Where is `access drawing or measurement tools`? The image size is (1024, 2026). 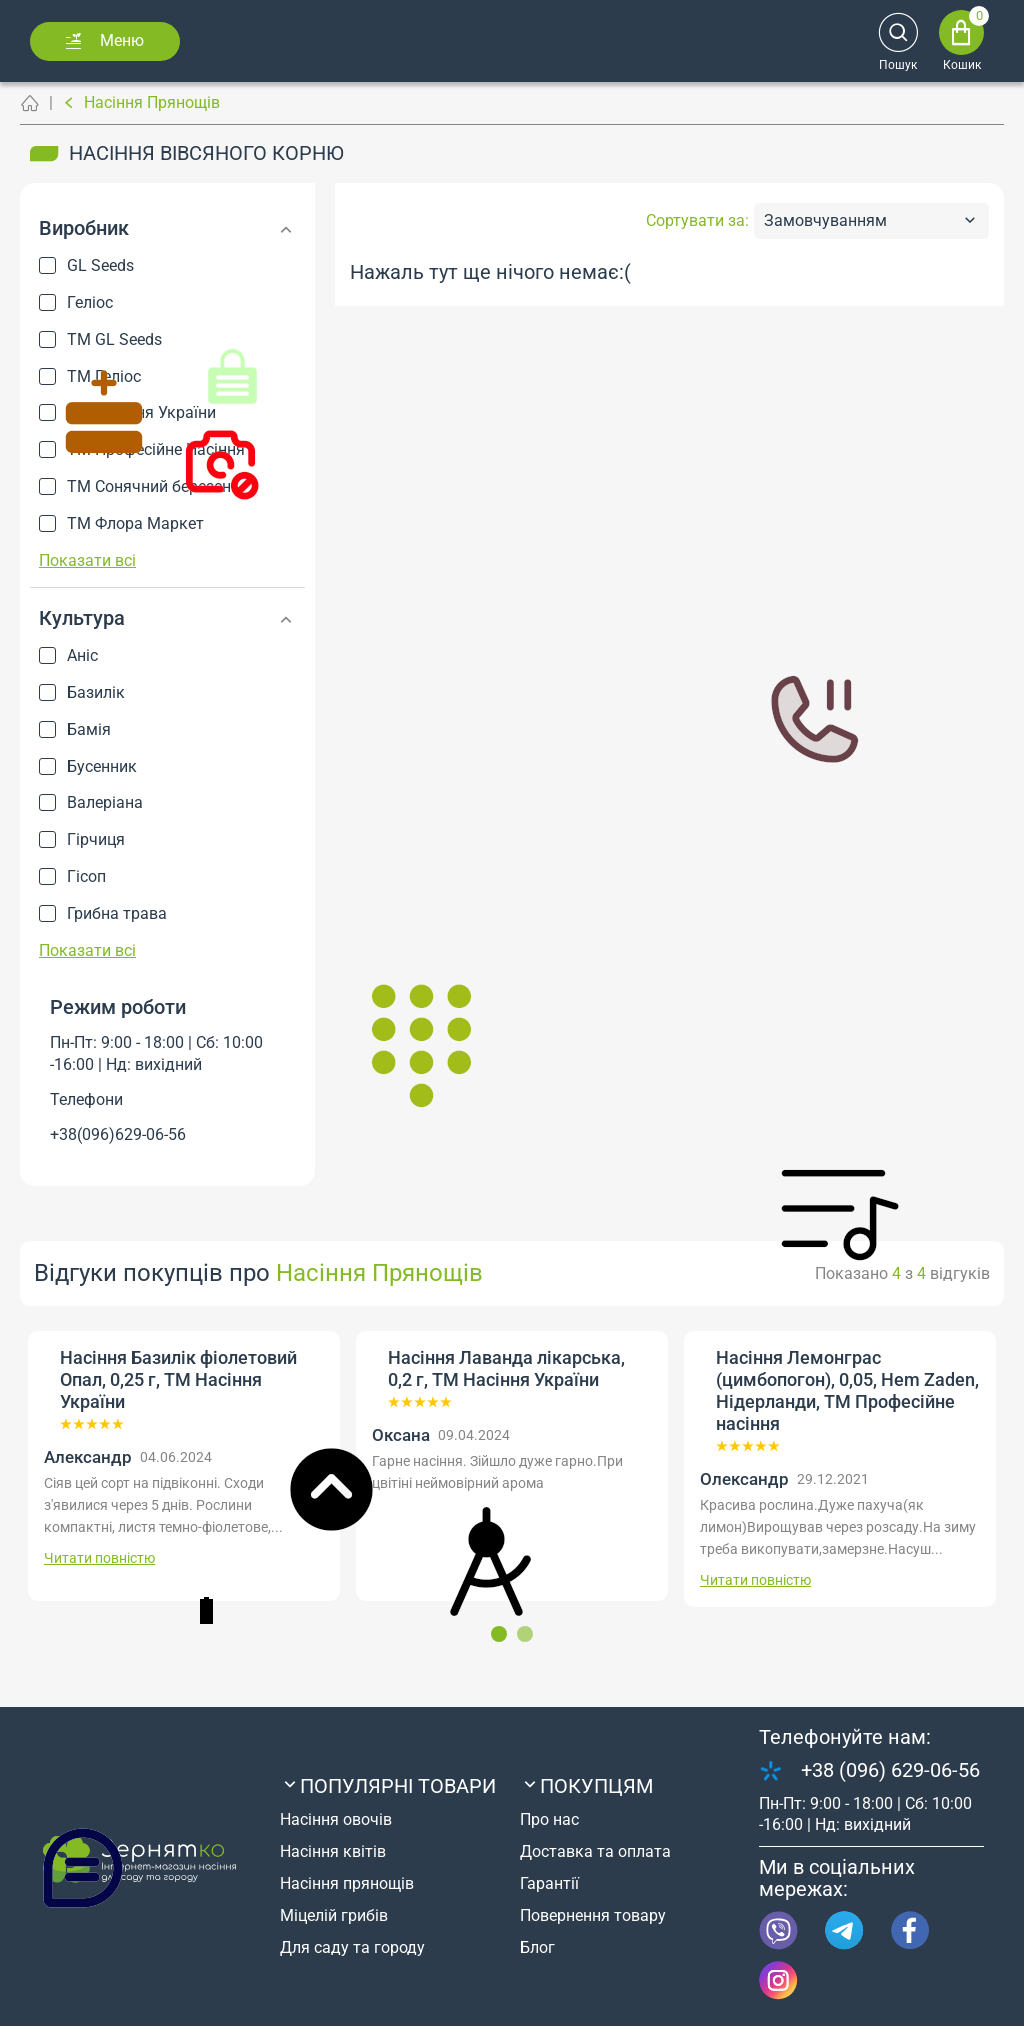
access drawing or measurement tools is located at coordinates (486, 1563).